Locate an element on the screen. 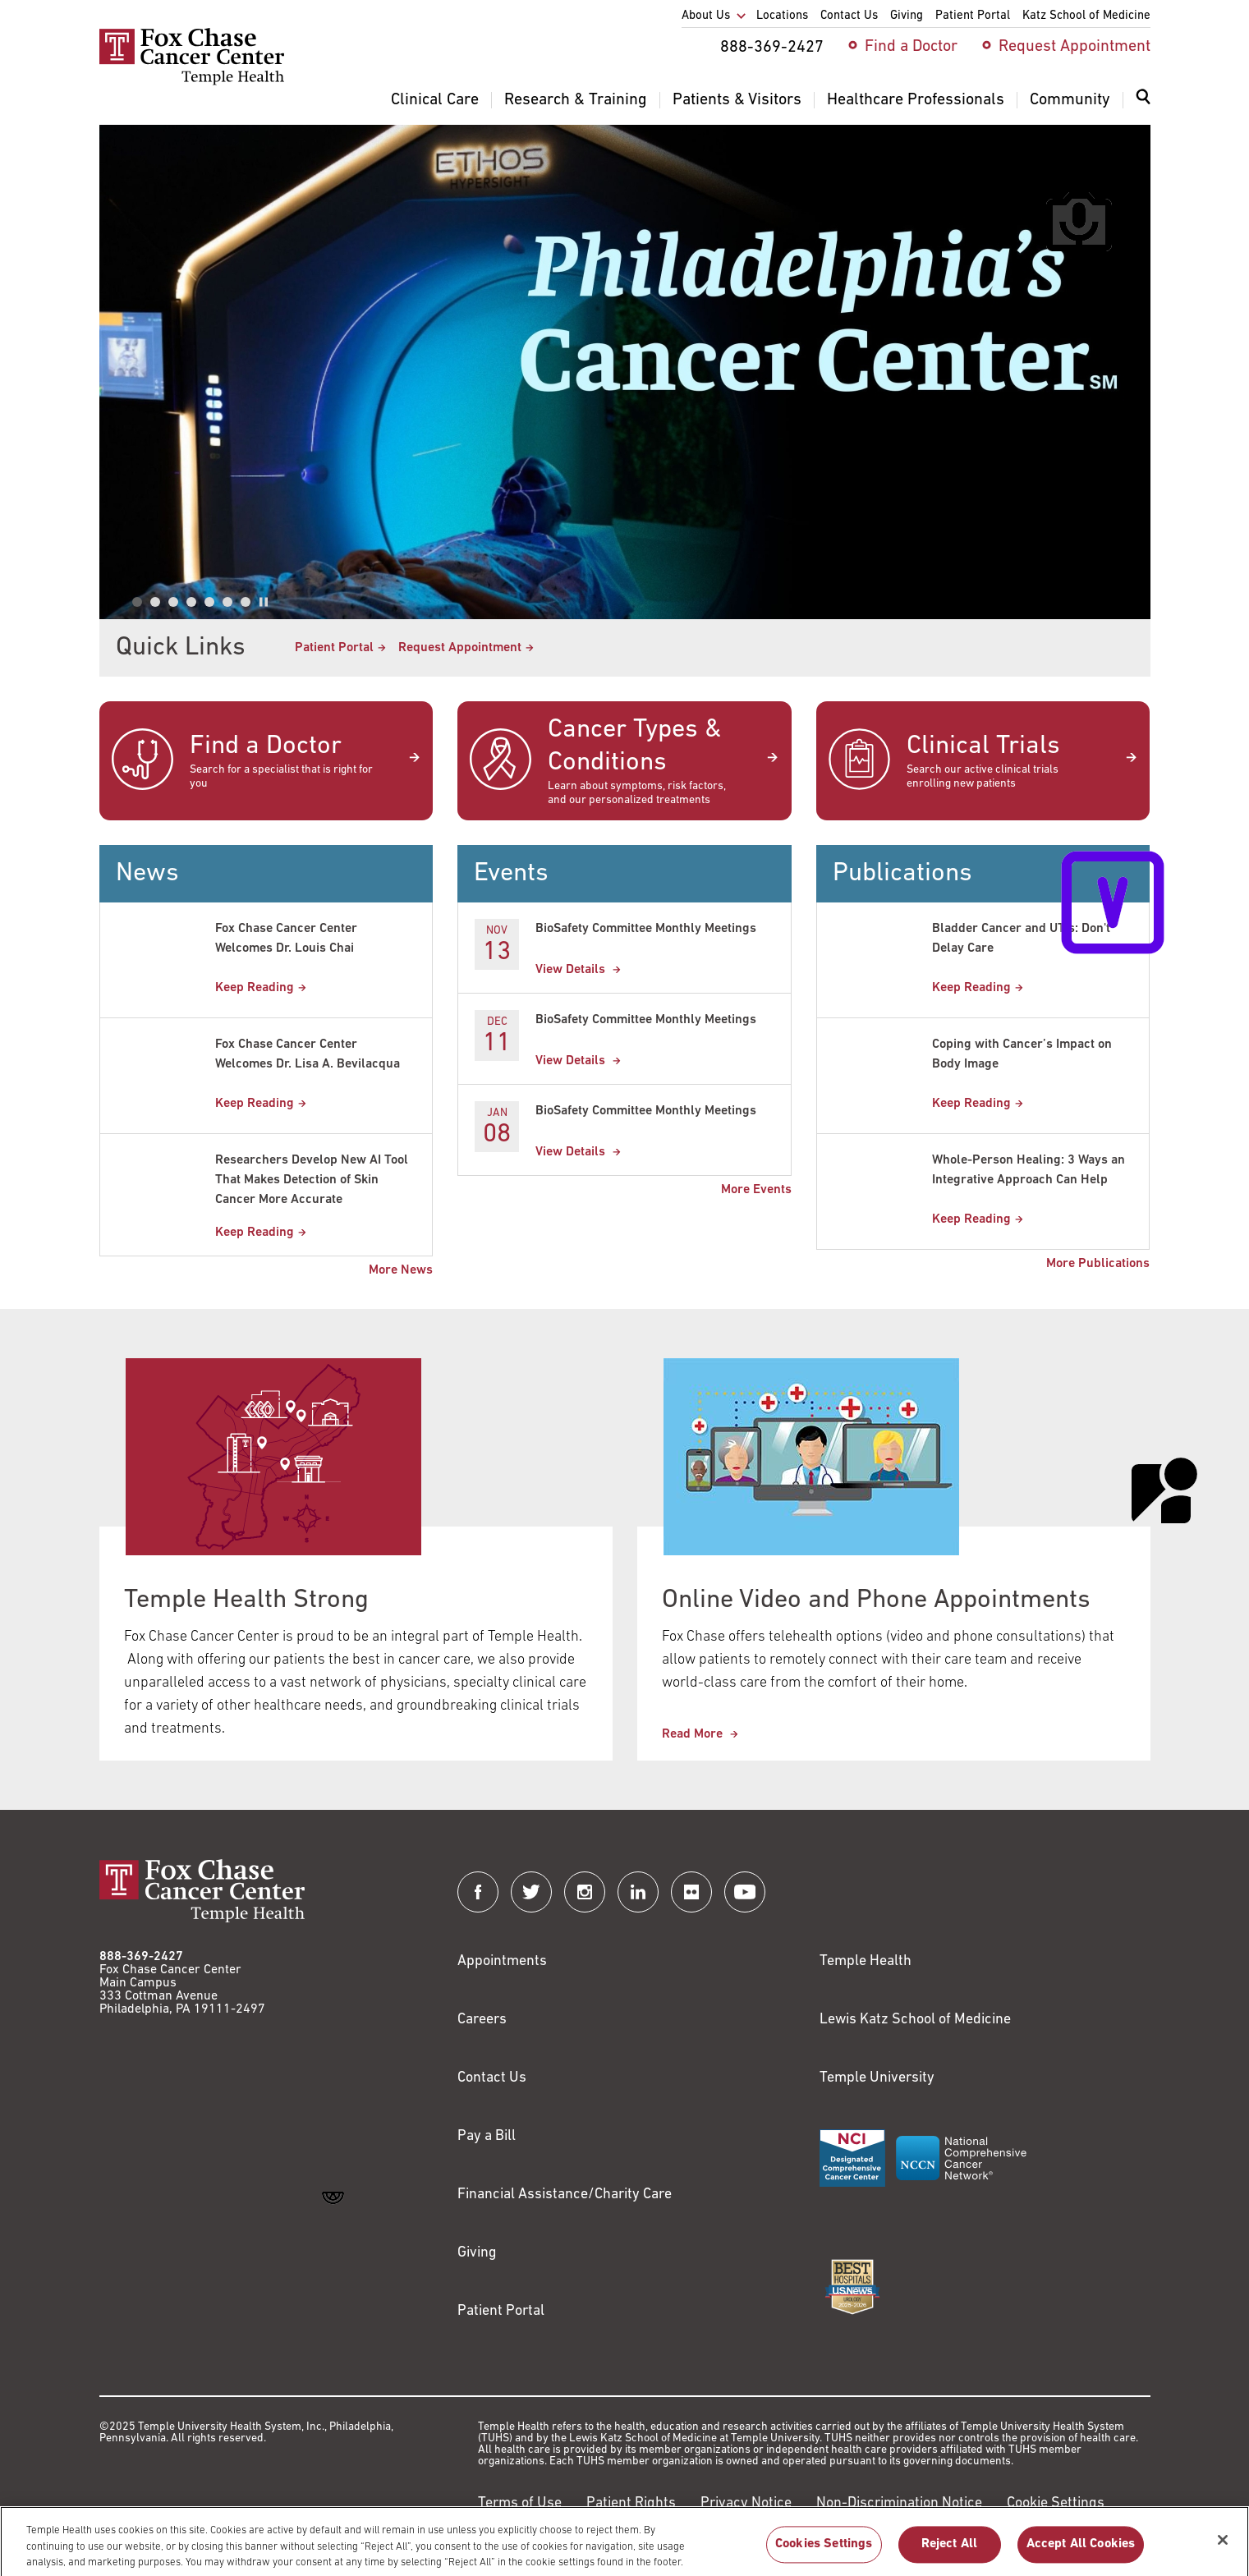 Image resolution: width=1249 pixels, height=2576 pixels. grant camera and microphone permissions is located at coordinates (1079, 222).